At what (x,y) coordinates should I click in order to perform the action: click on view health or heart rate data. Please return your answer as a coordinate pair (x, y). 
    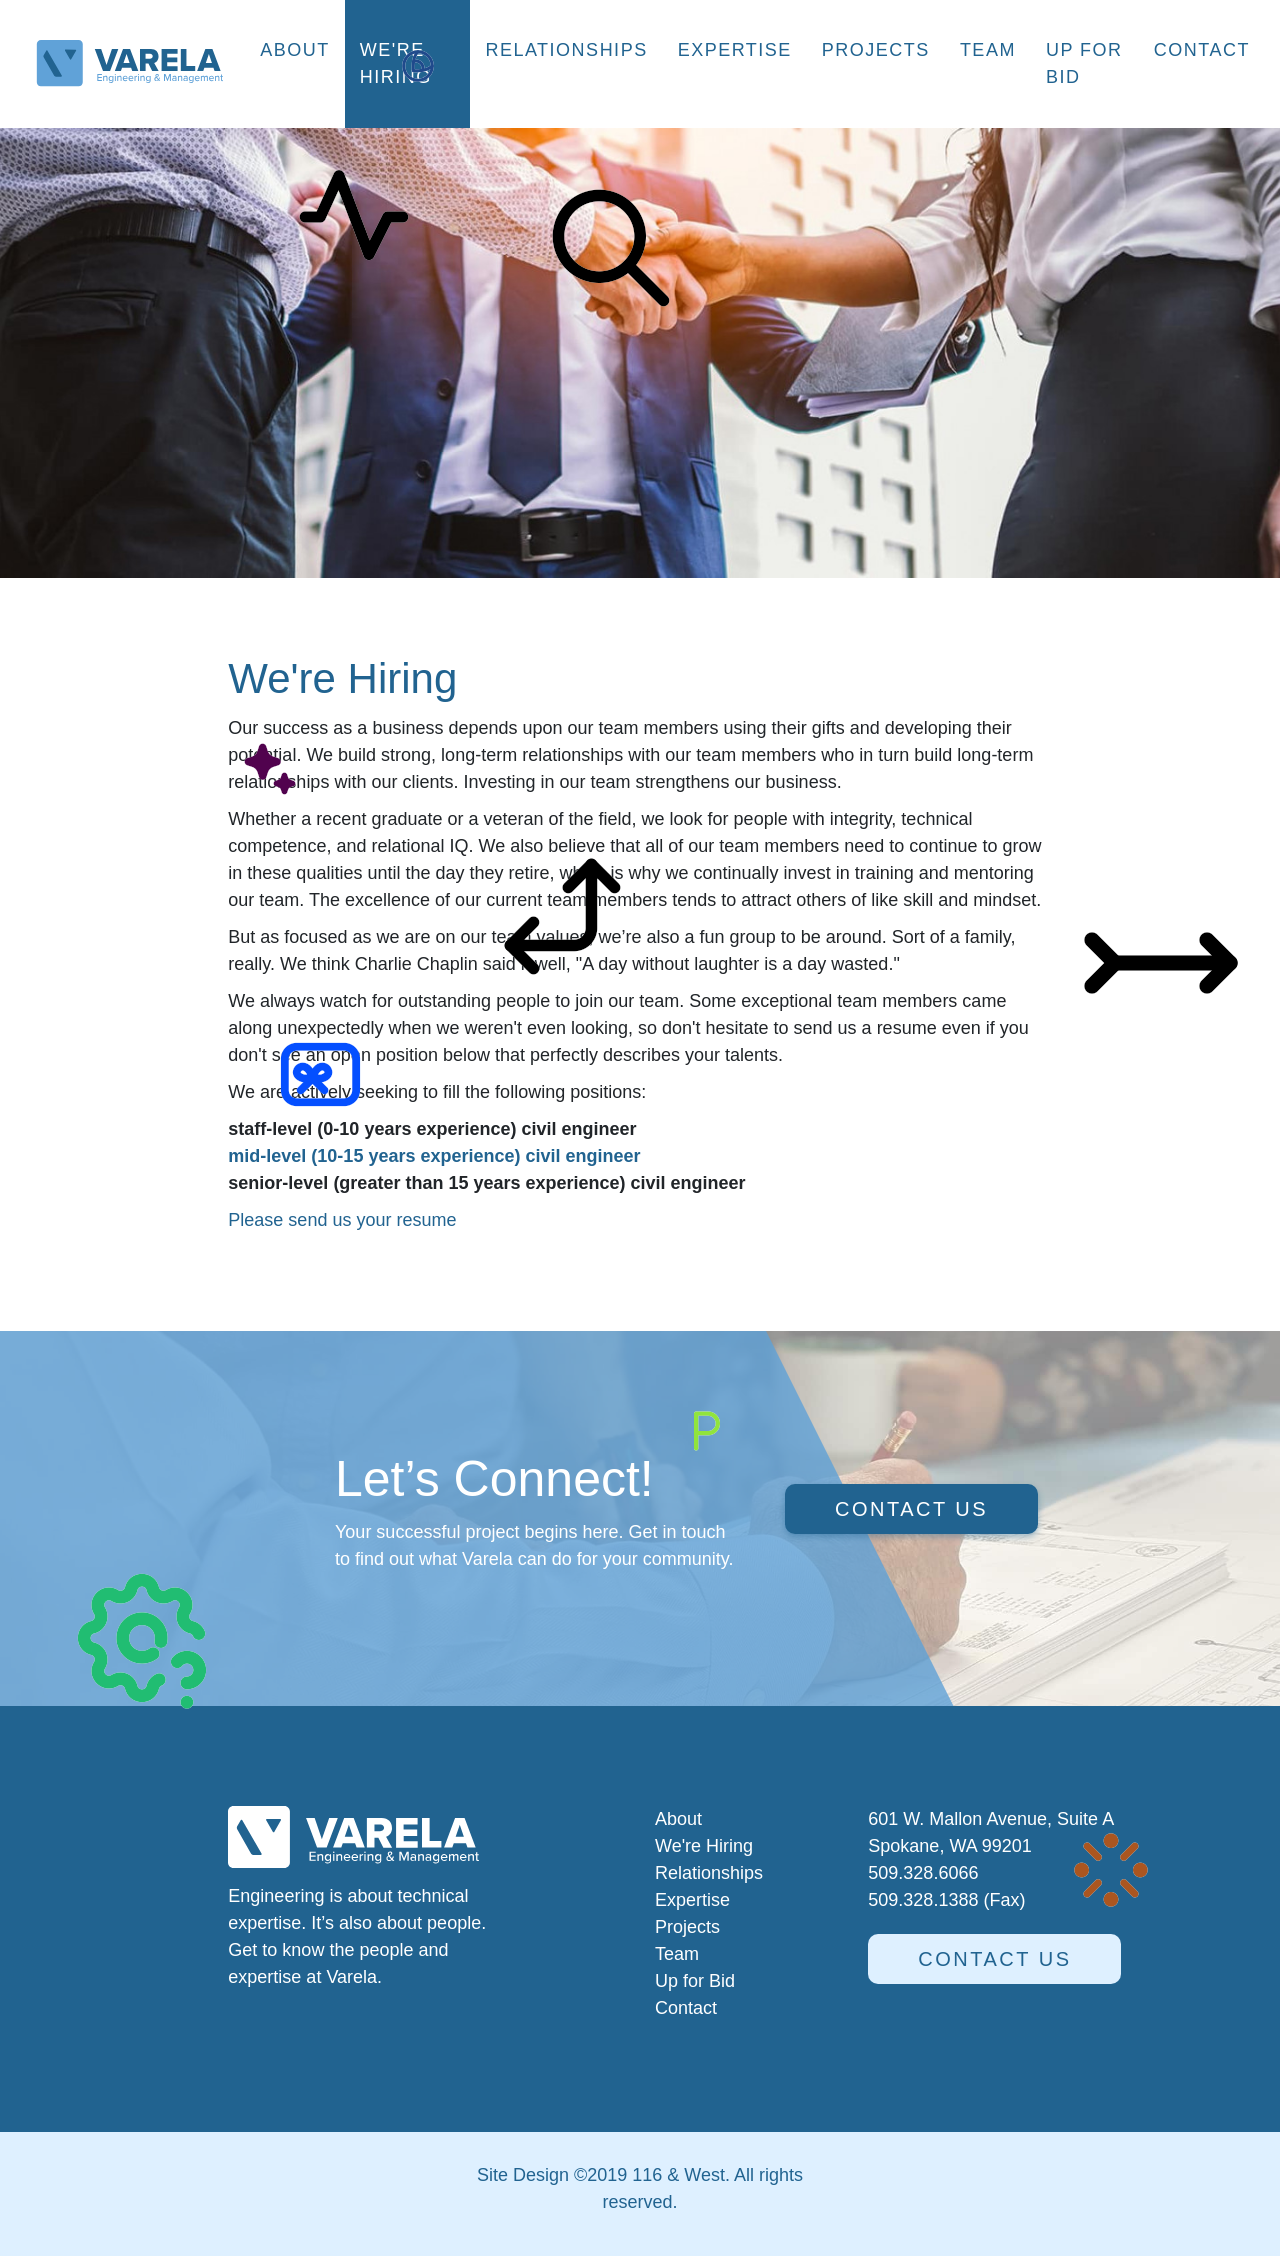
    Looking at the image, I should click on (354, 217).